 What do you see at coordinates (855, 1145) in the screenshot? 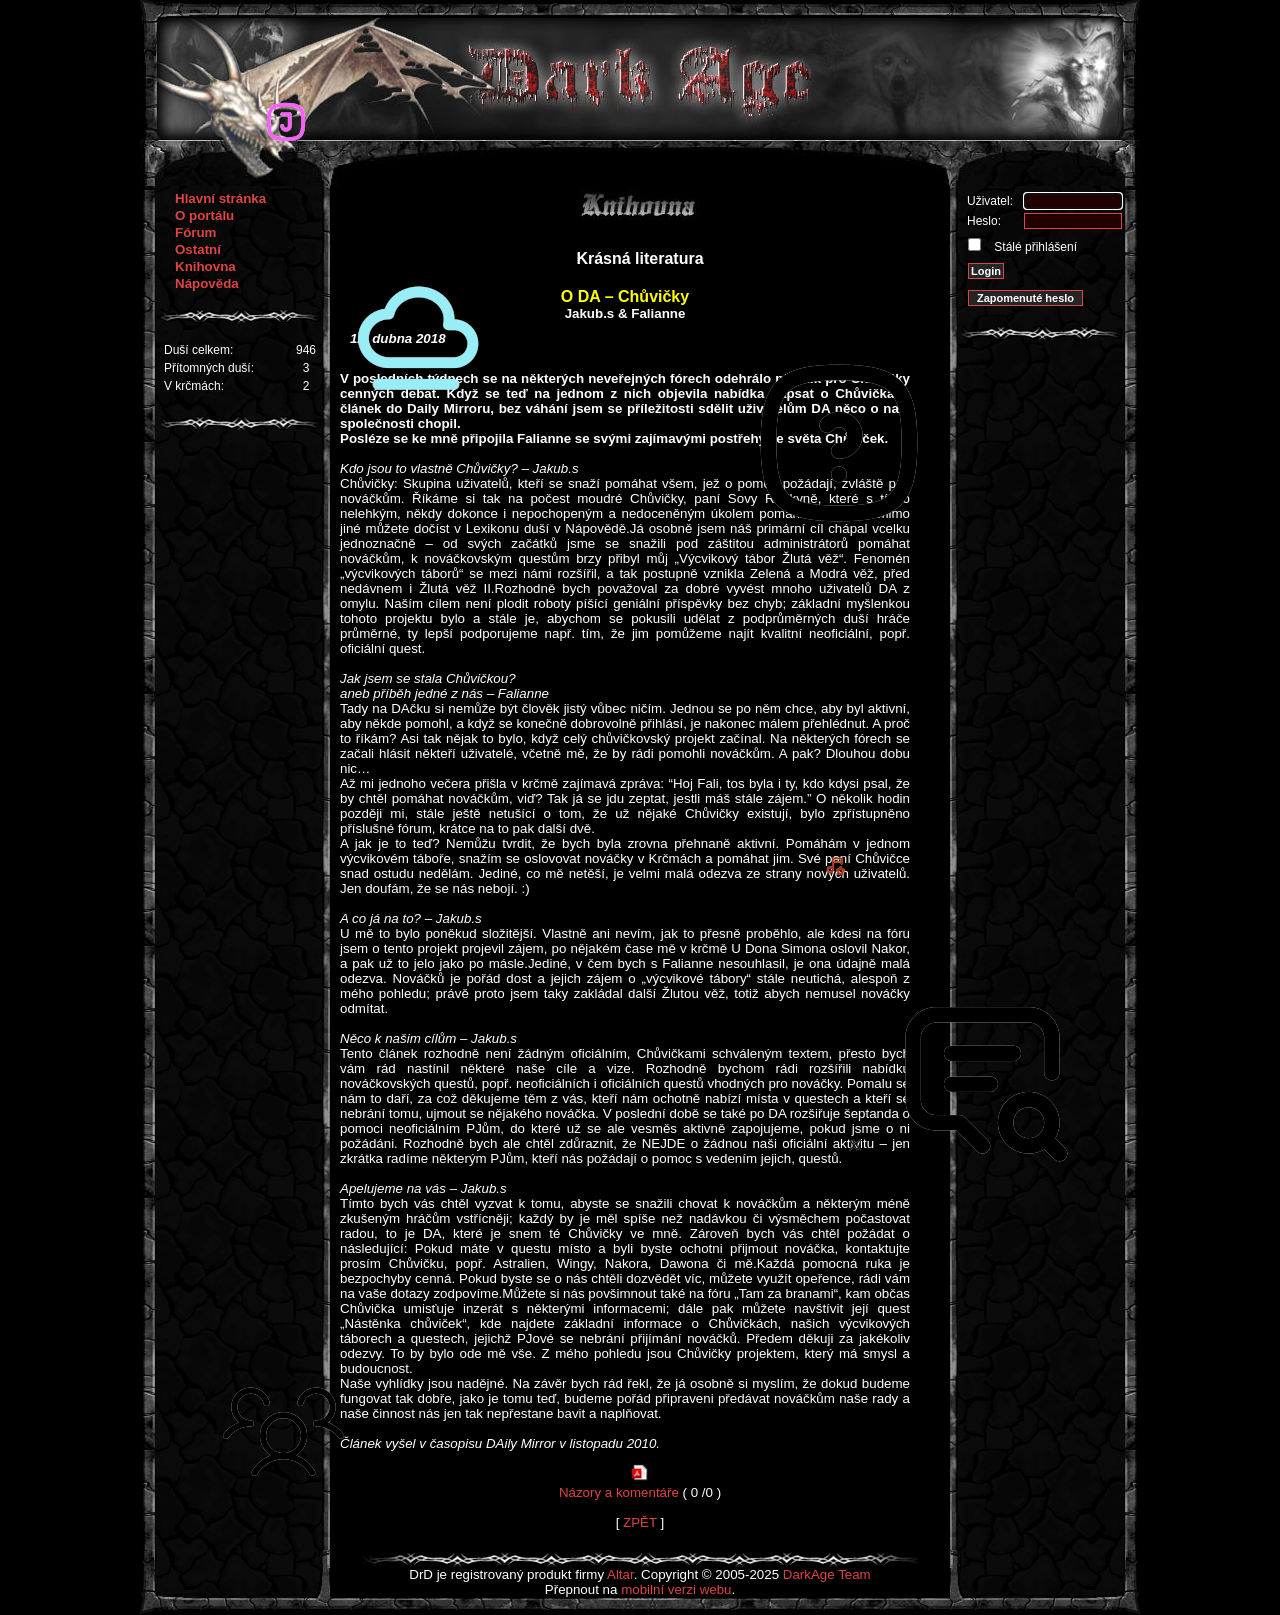
I see `share to X (formerly Twitter)` at bounding box center [855, 1145].